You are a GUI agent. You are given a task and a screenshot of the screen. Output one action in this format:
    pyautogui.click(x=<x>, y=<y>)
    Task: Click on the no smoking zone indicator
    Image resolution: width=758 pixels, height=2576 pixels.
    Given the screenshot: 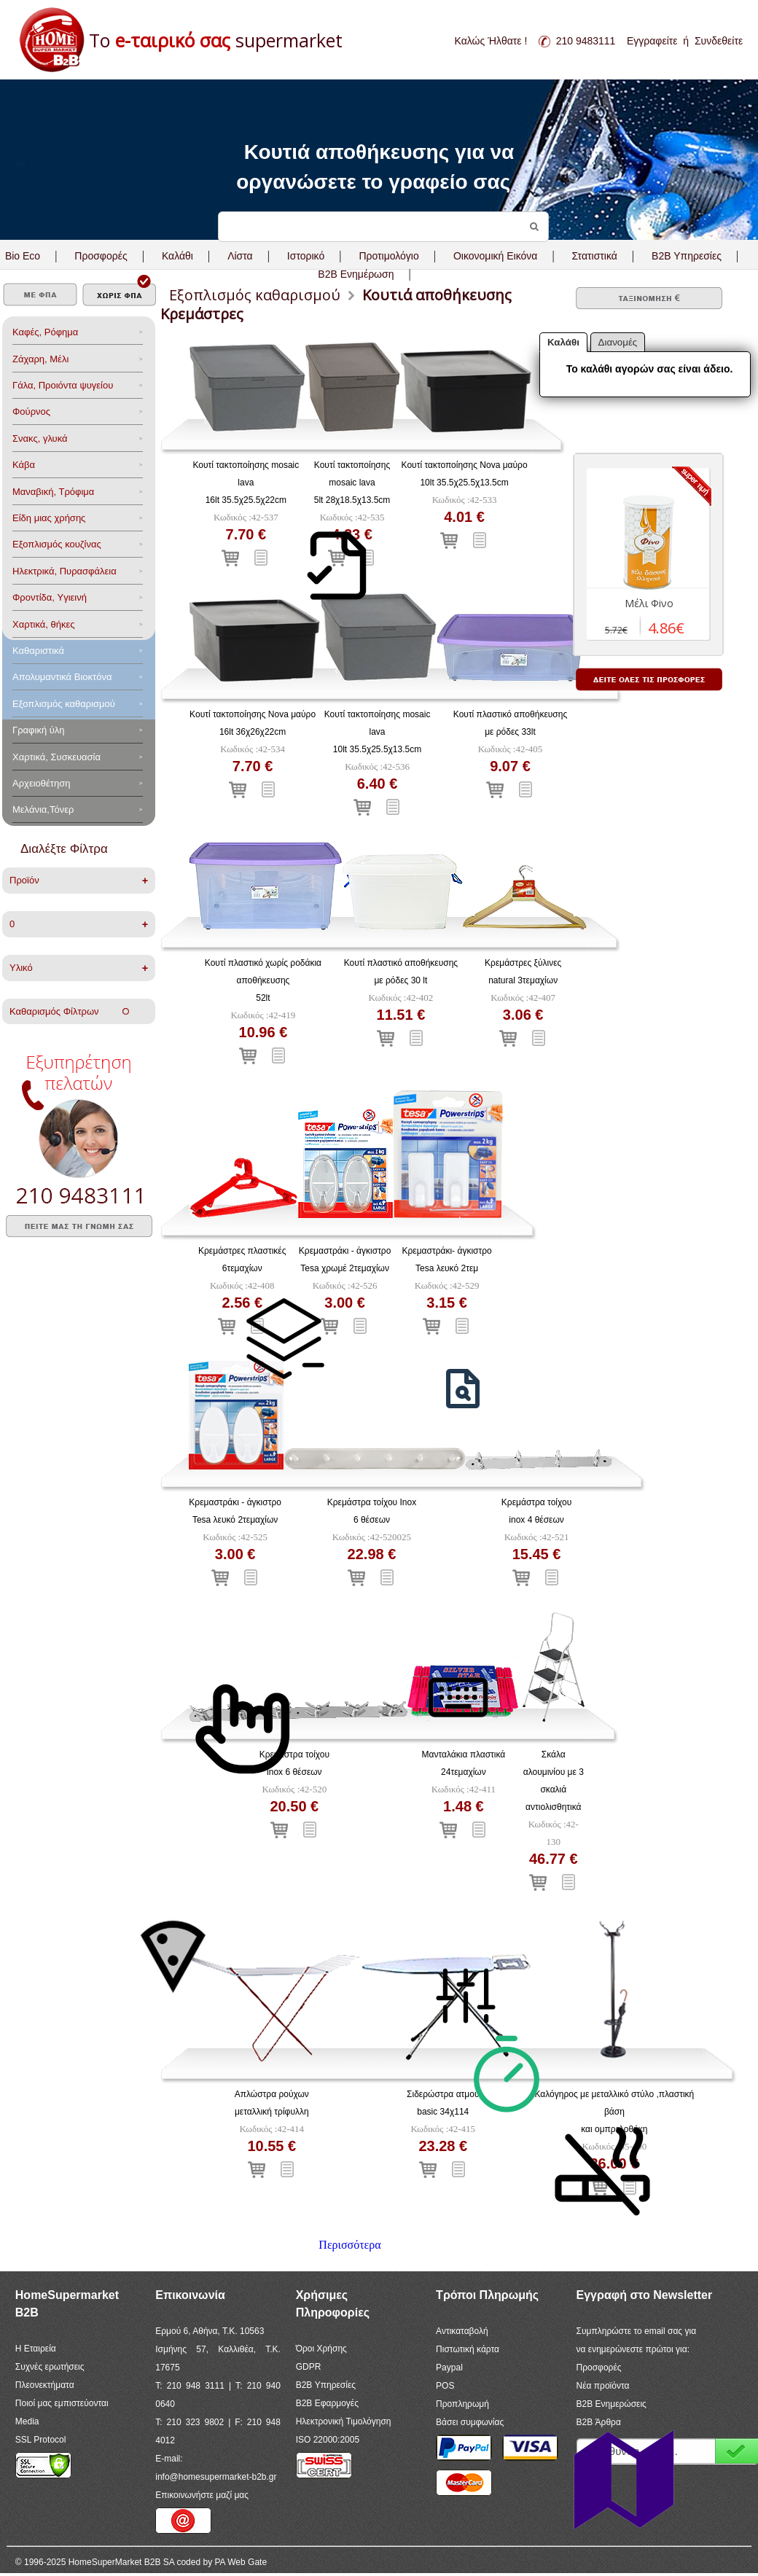 What is the action you would take?
    pyautogui.click(x=602, y=2174)
    